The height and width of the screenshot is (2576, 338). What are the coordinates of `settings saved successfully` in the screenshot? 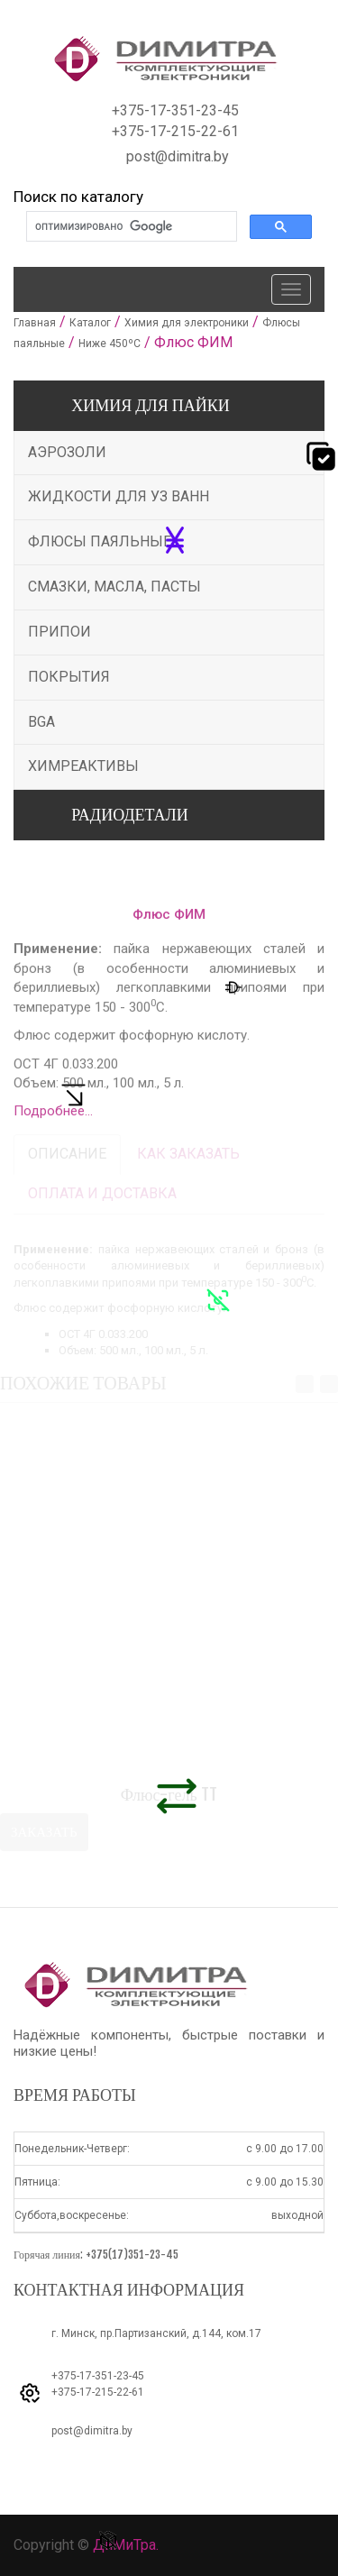 It's located at (30, 2393).